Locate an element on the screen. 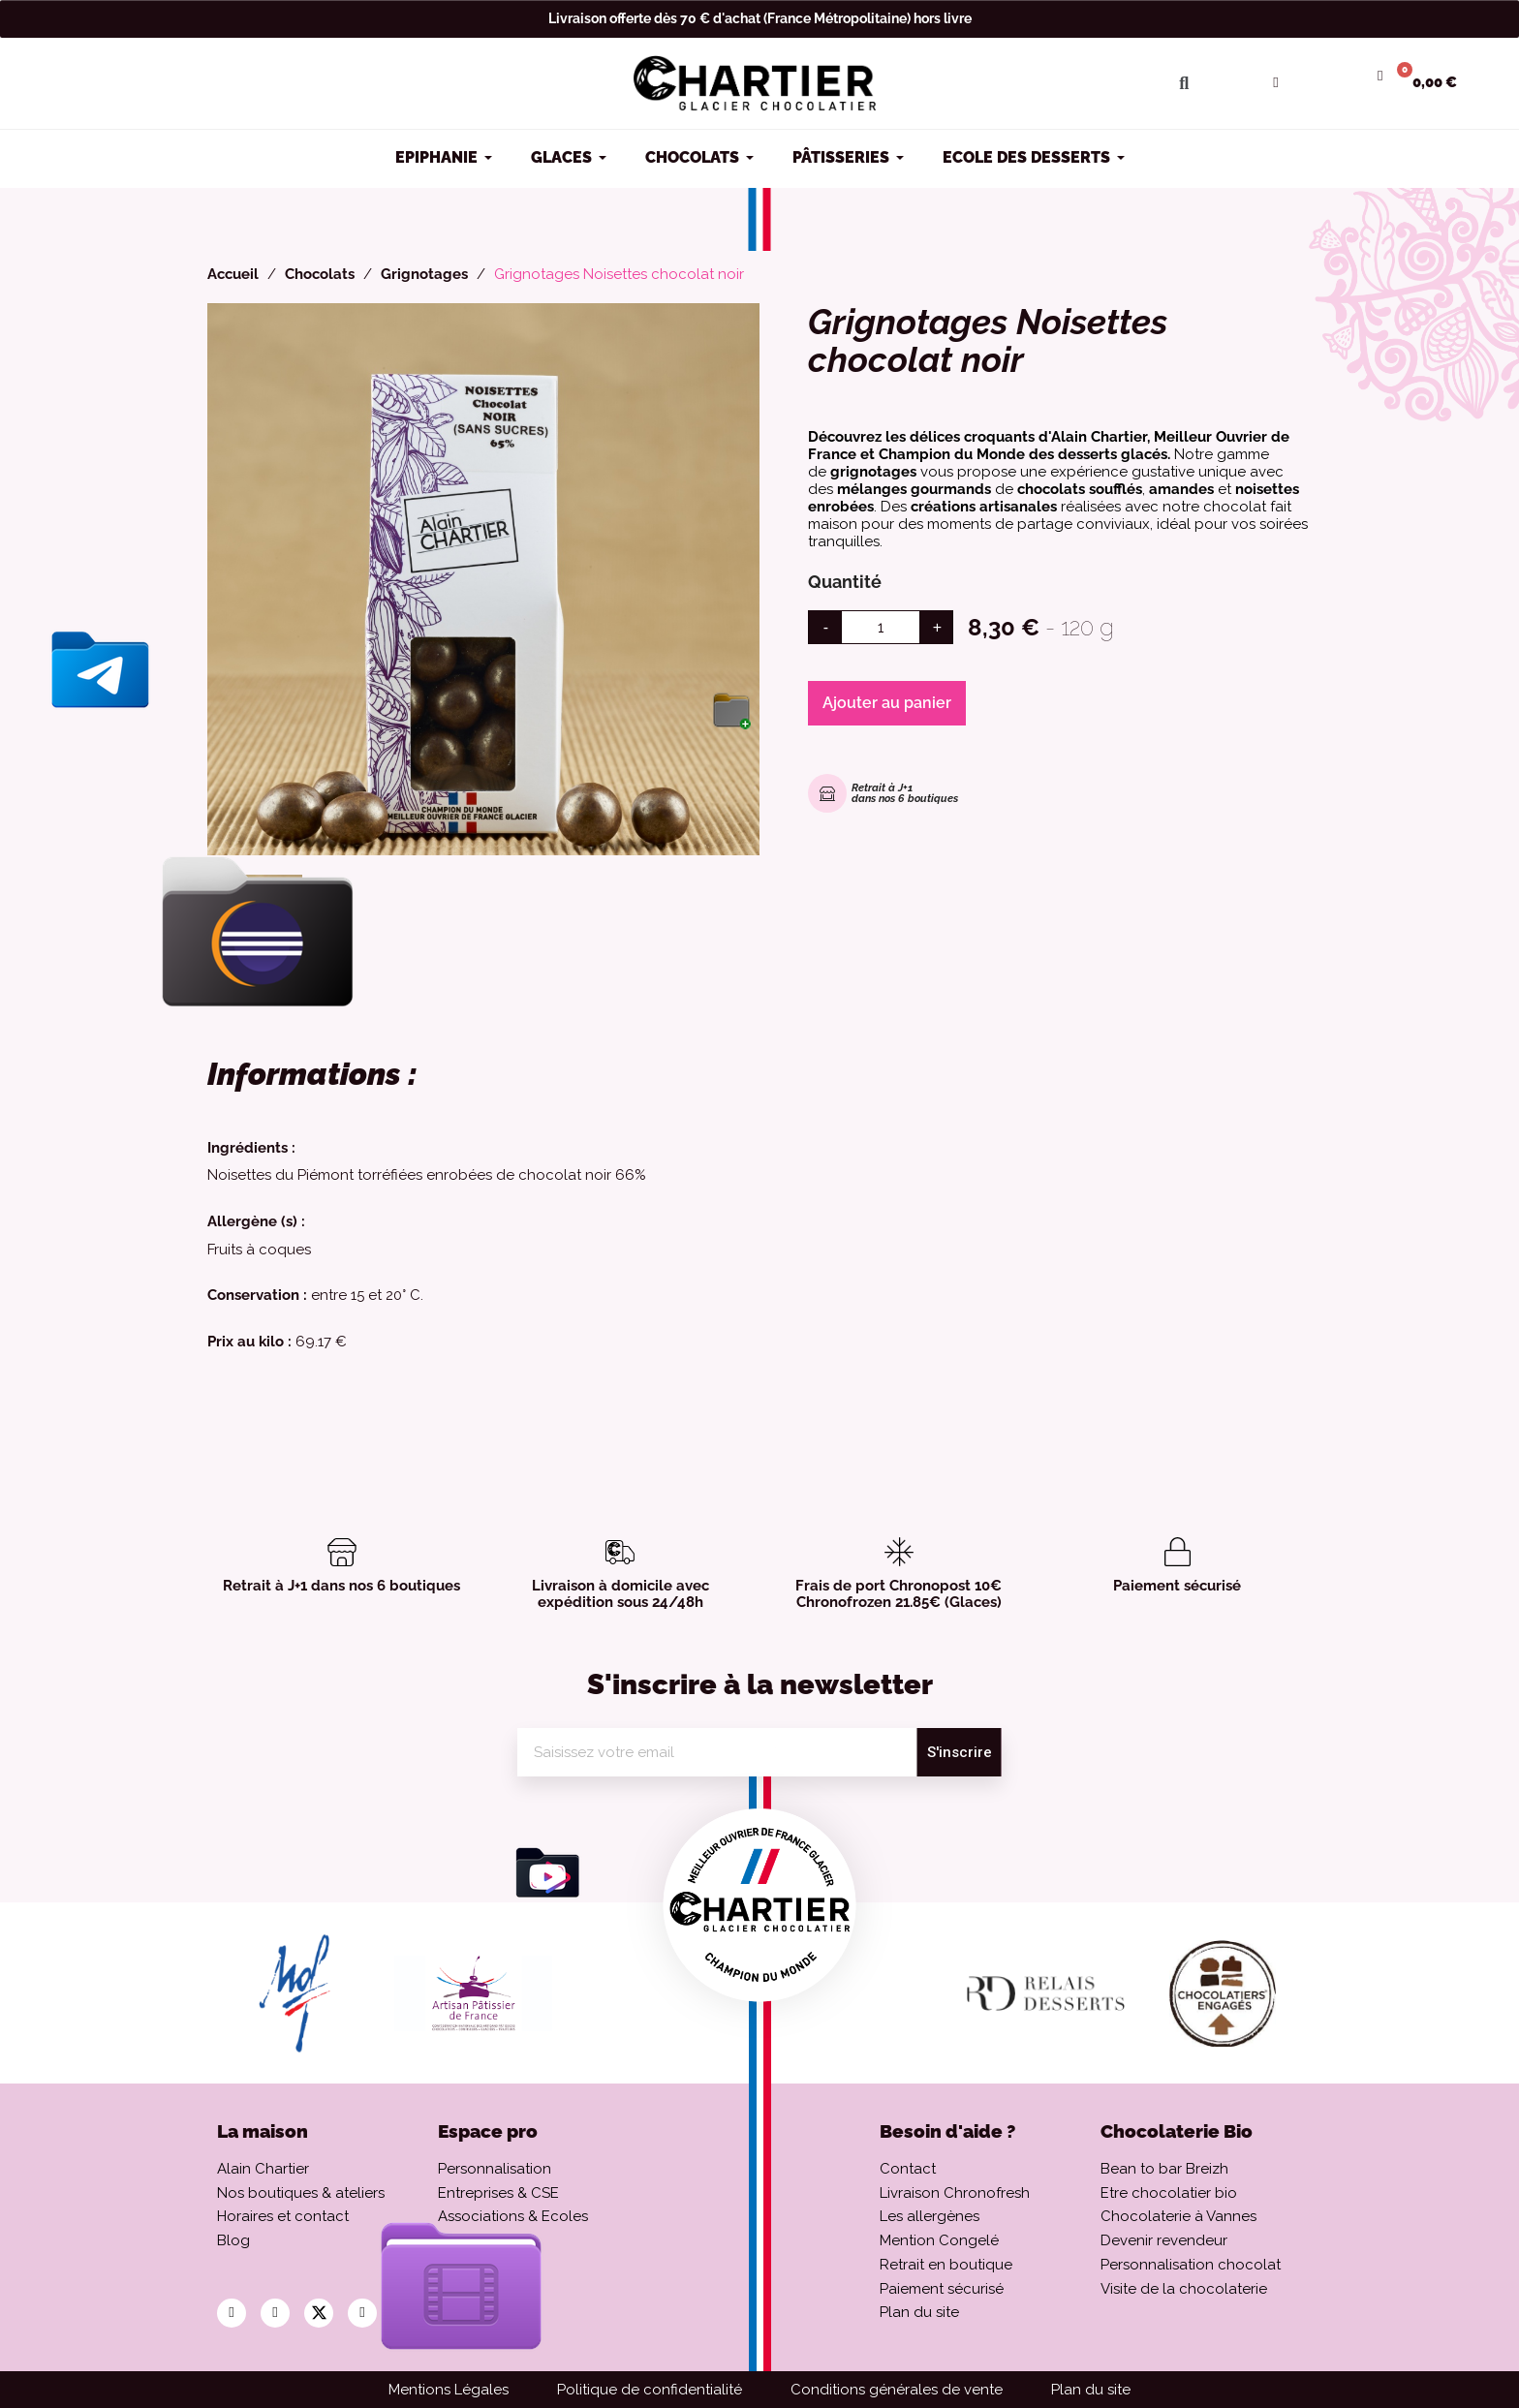  open your videos folder is located at coordinates (461, 2286).